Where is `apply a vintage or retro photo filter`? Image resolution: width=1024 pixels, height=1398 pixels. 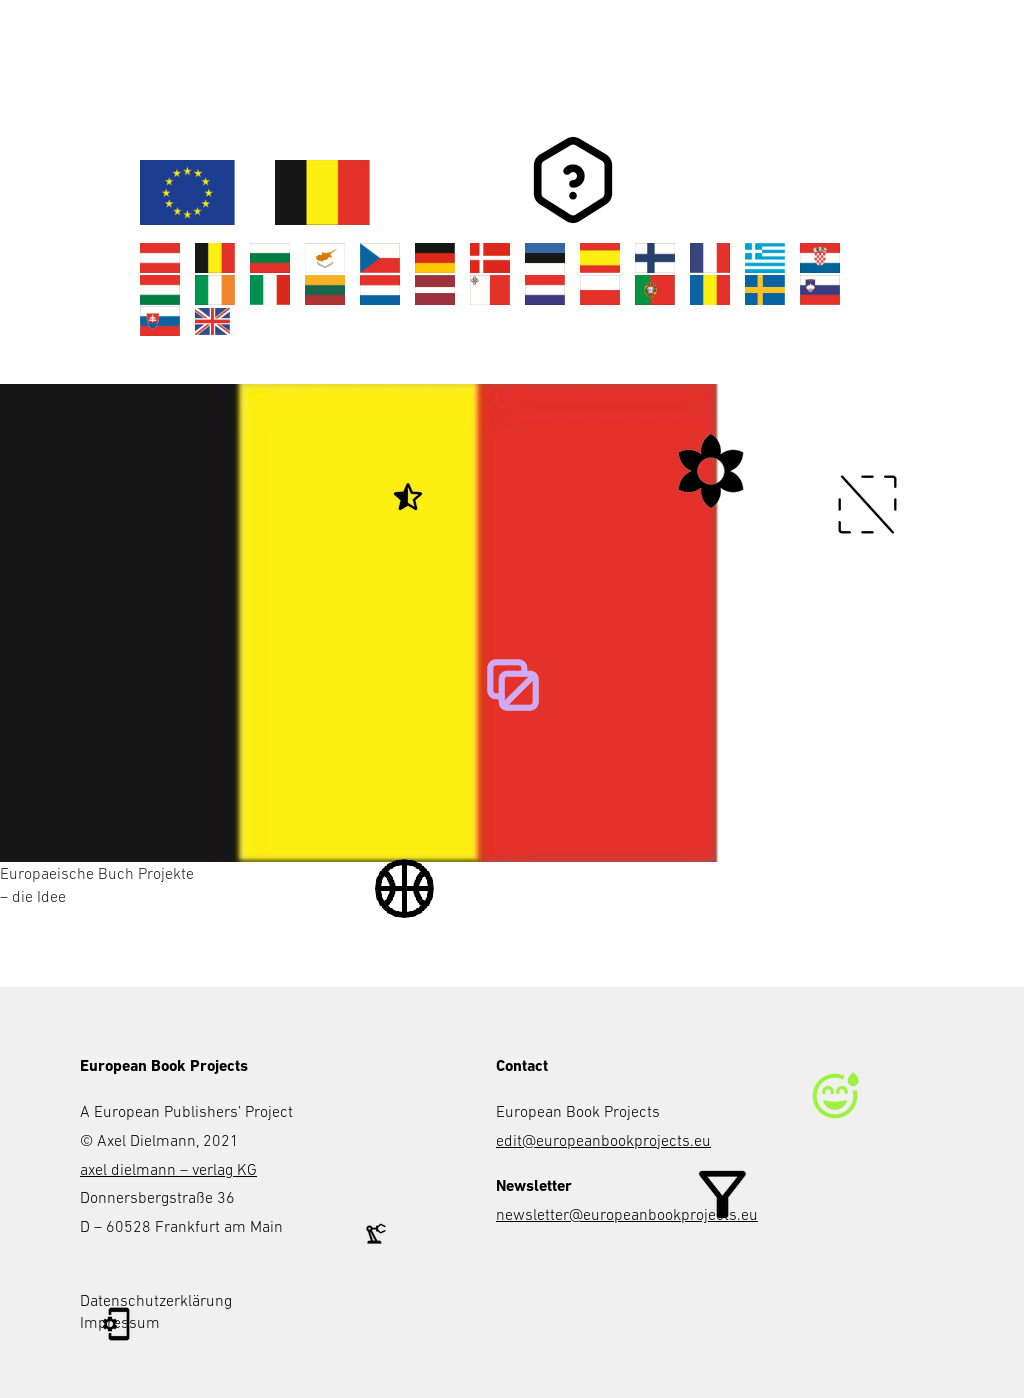 apply a vintage or retro photo filter is located at coordinates (711, 471).